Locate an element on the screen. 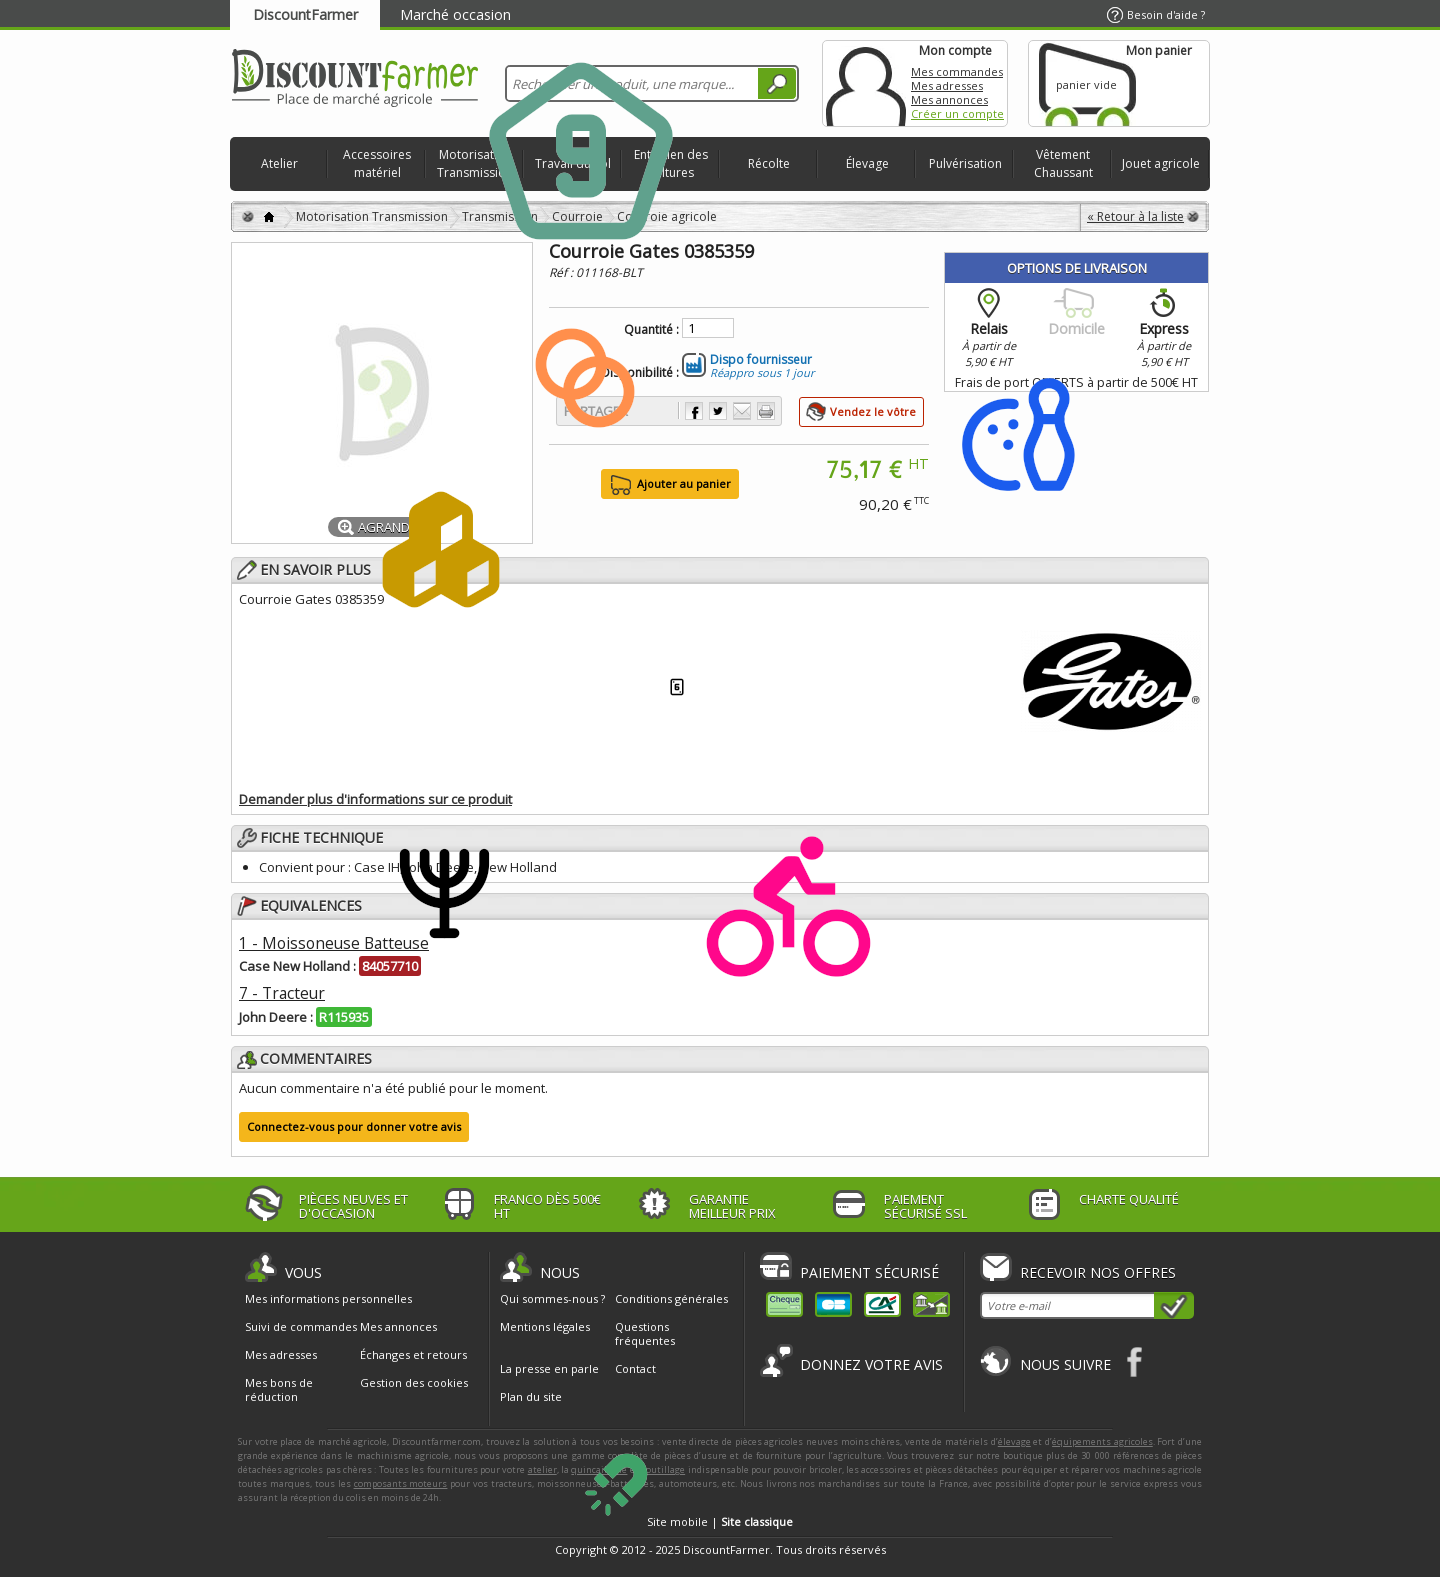 The width and height of the screenshot is (1440, 1577). indicates step 9 in a multi-step process is located at coordinates (581, 156).